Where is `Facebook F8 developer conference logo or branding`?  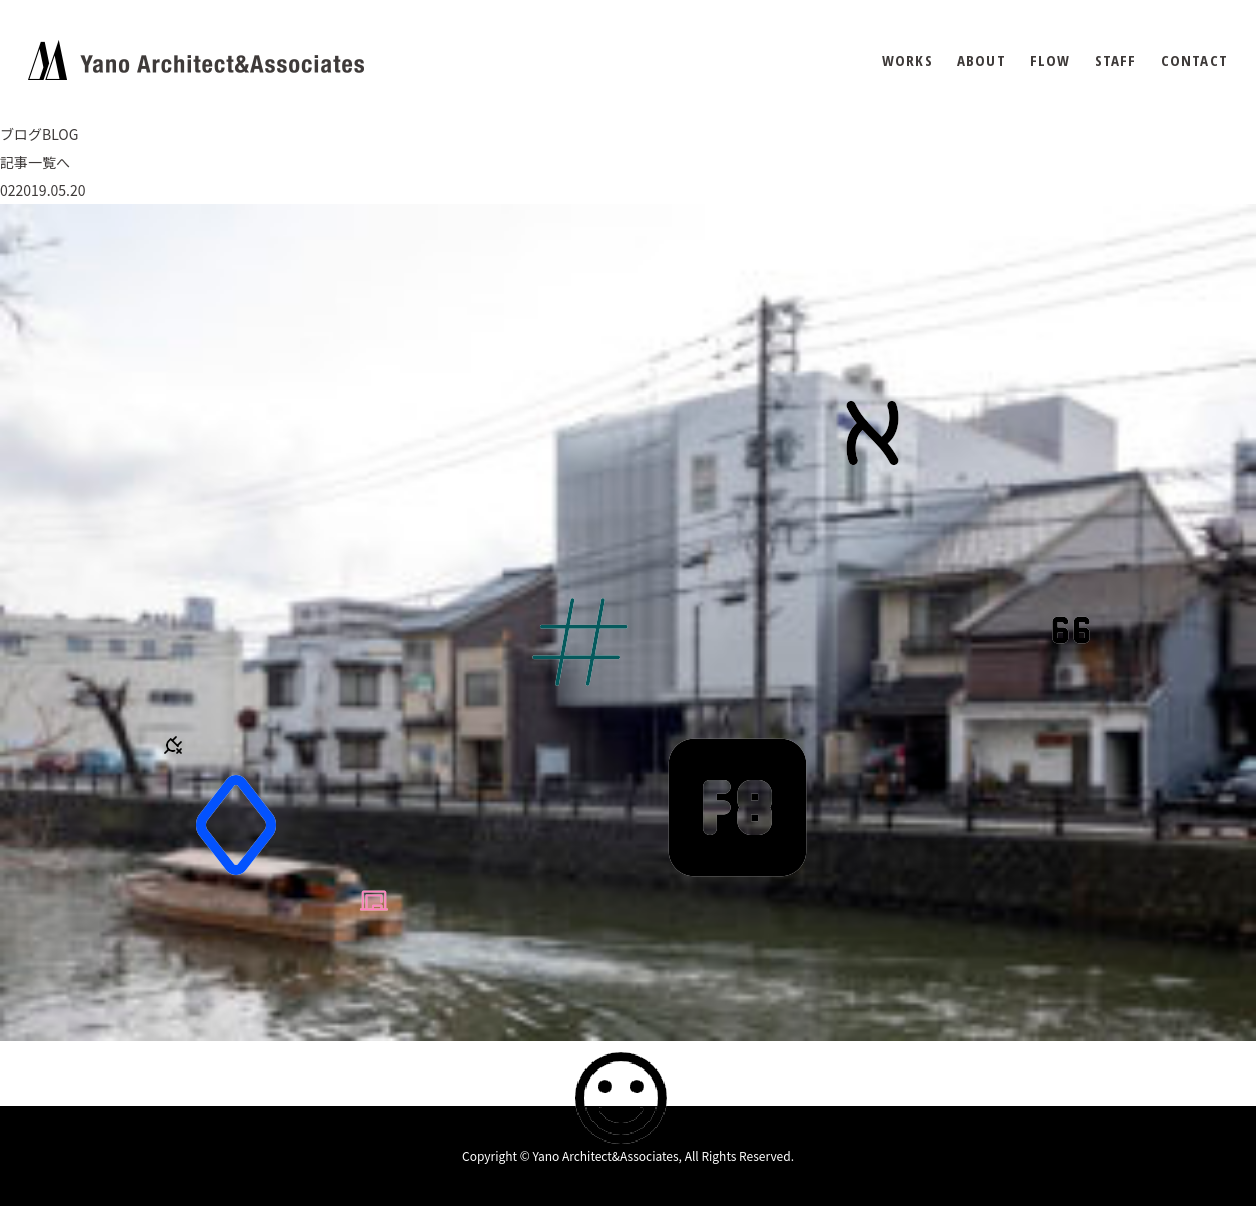
Facebook F8 developer conference logo or branding is located at coordinates (737, 807).